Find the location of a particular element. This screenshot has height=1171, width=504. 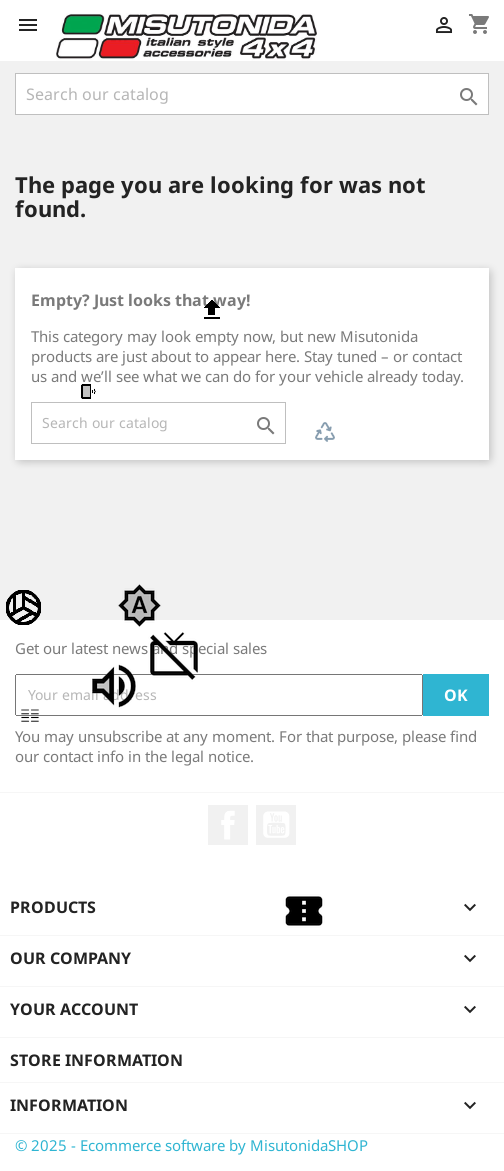

view your tickets or passes is located at coordinates (304, 911).